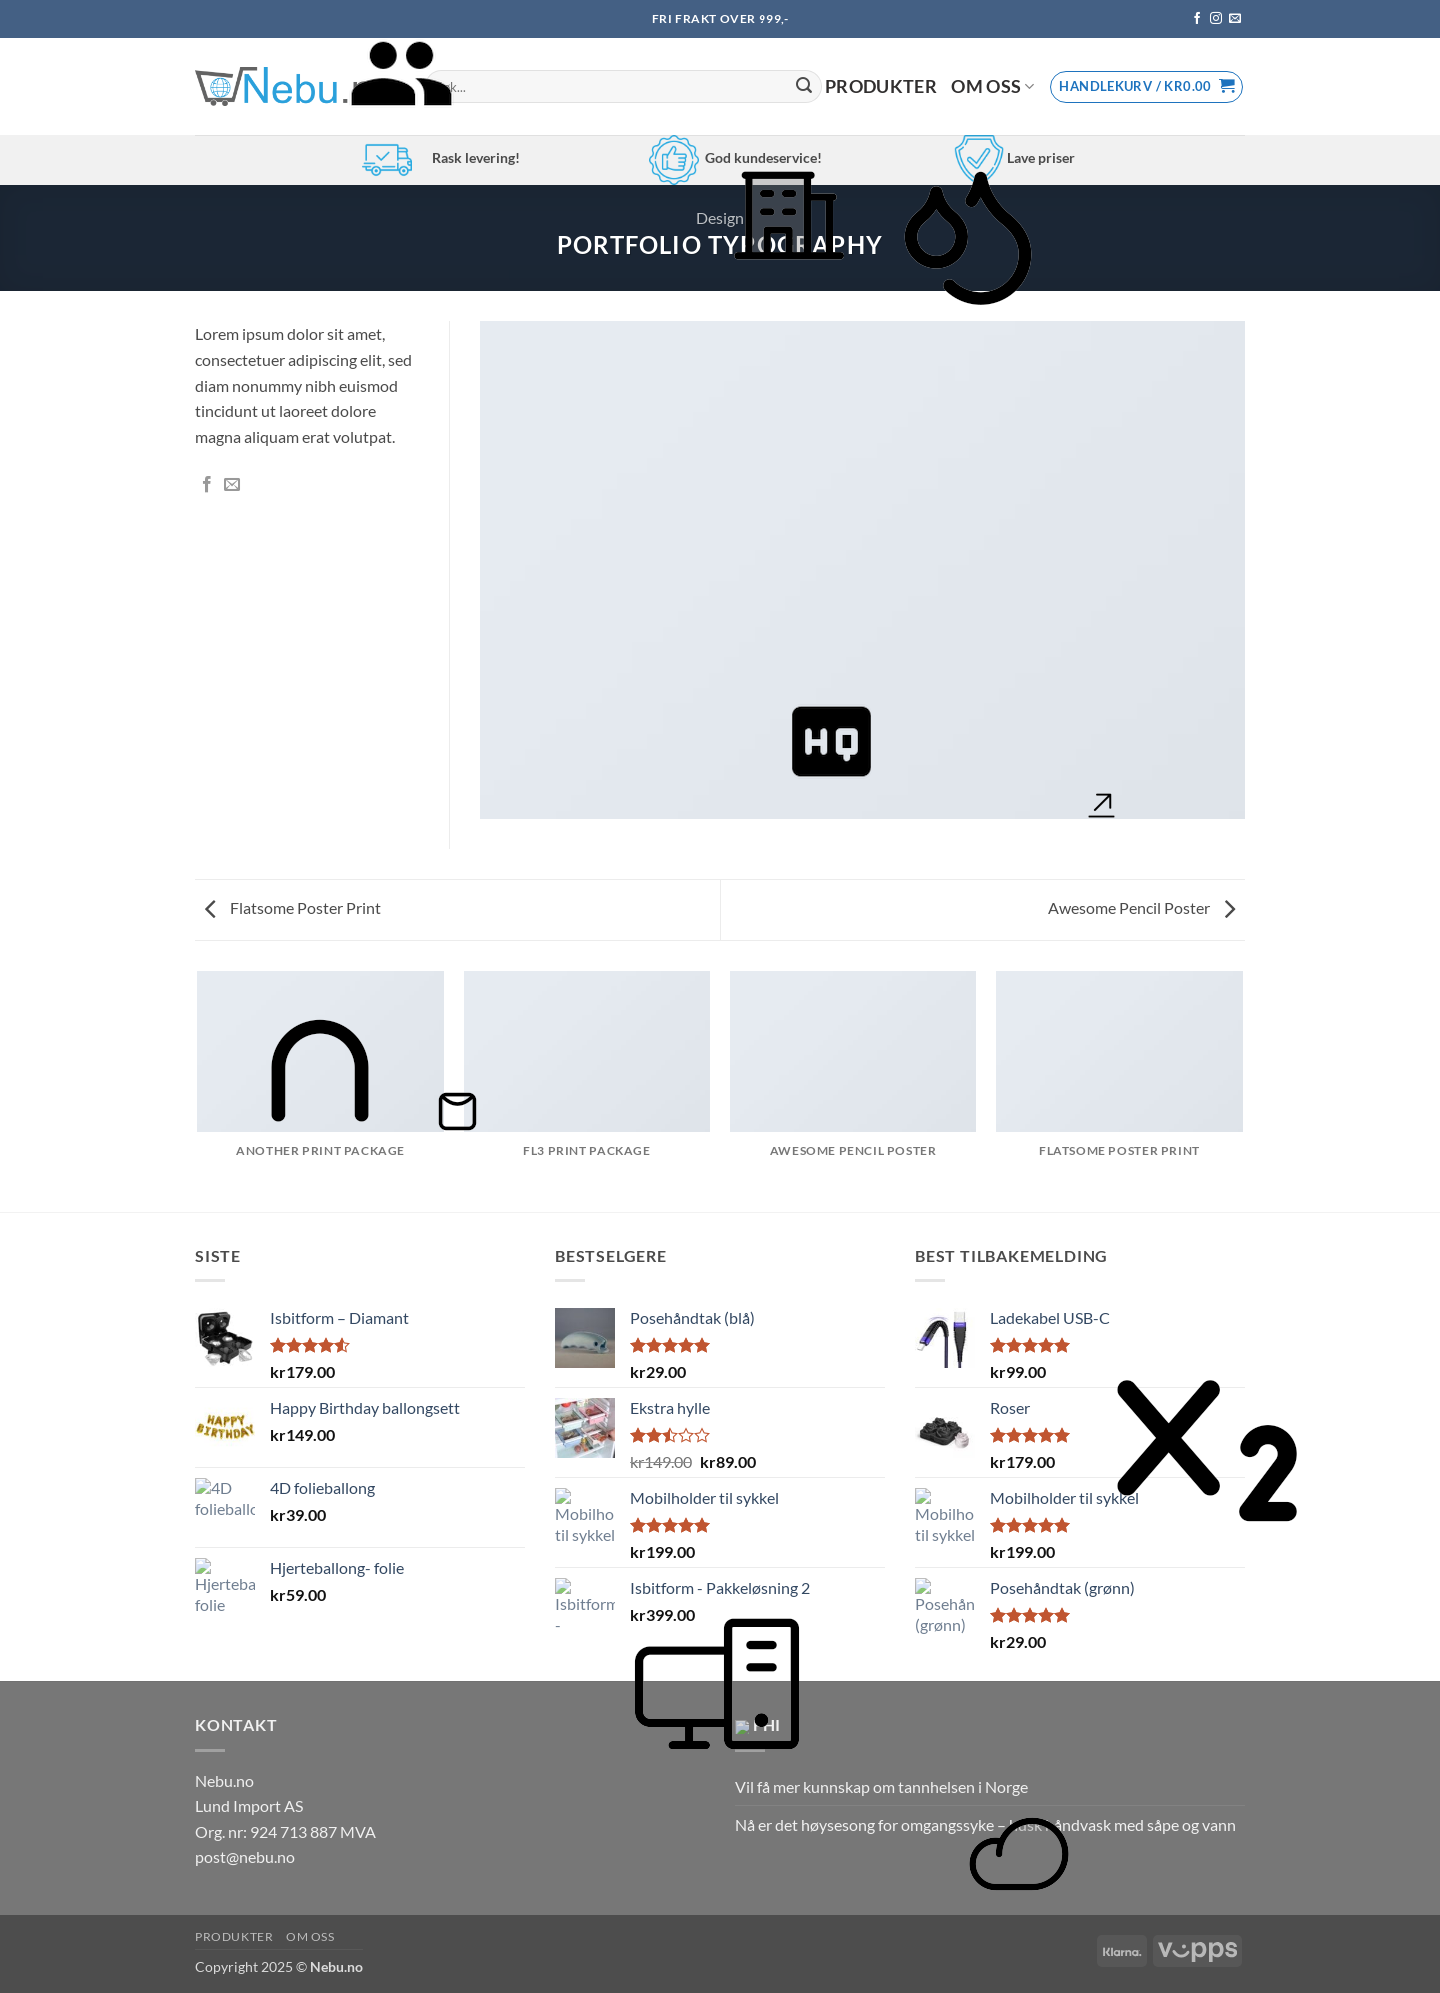  What do you see at coordinates (1101, 804) in the screenshot?
I see `open link in new window or tab` at bounding box center [1101, 804].